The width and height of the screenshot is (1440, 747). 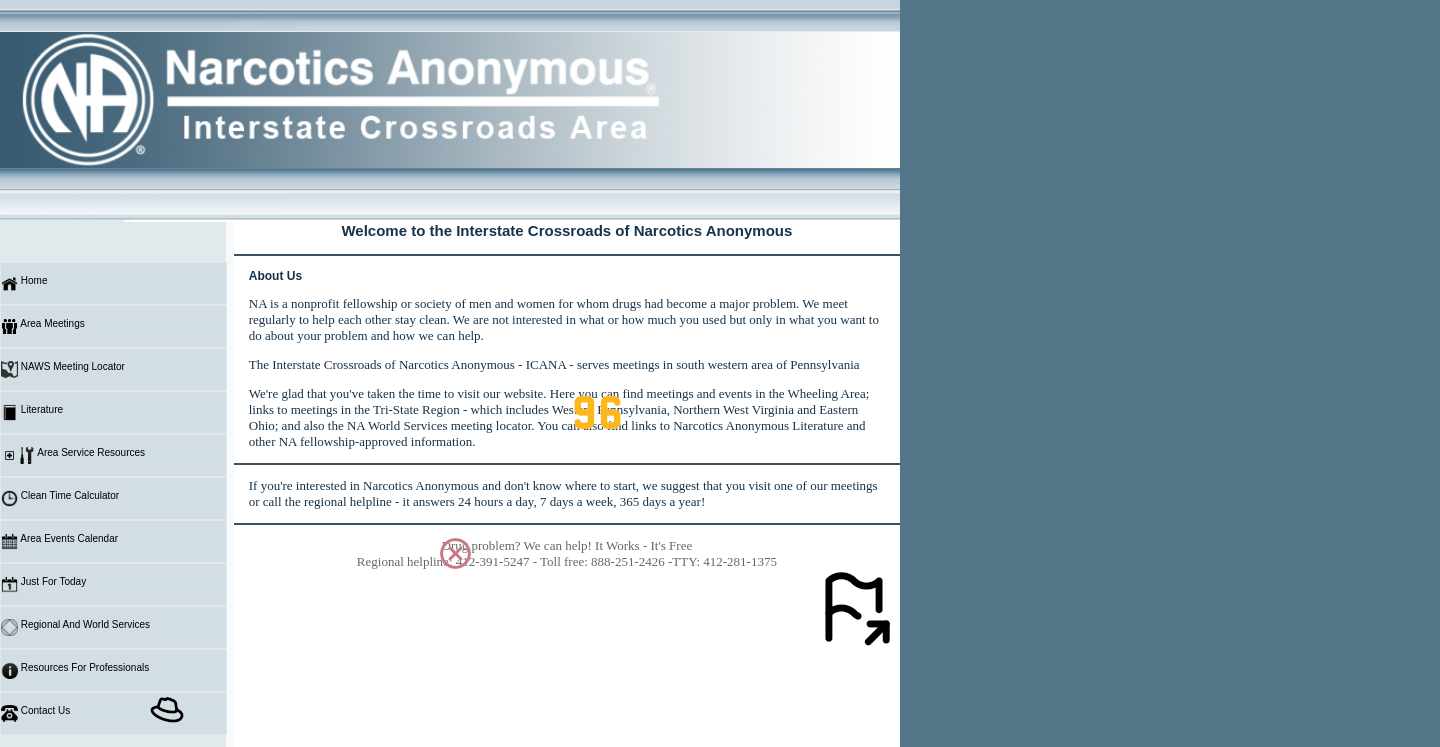 What do you see at coordinates (167, 709) in the screenshot?
I see `Red Hat brand logo` at bounding box center [167, 709].